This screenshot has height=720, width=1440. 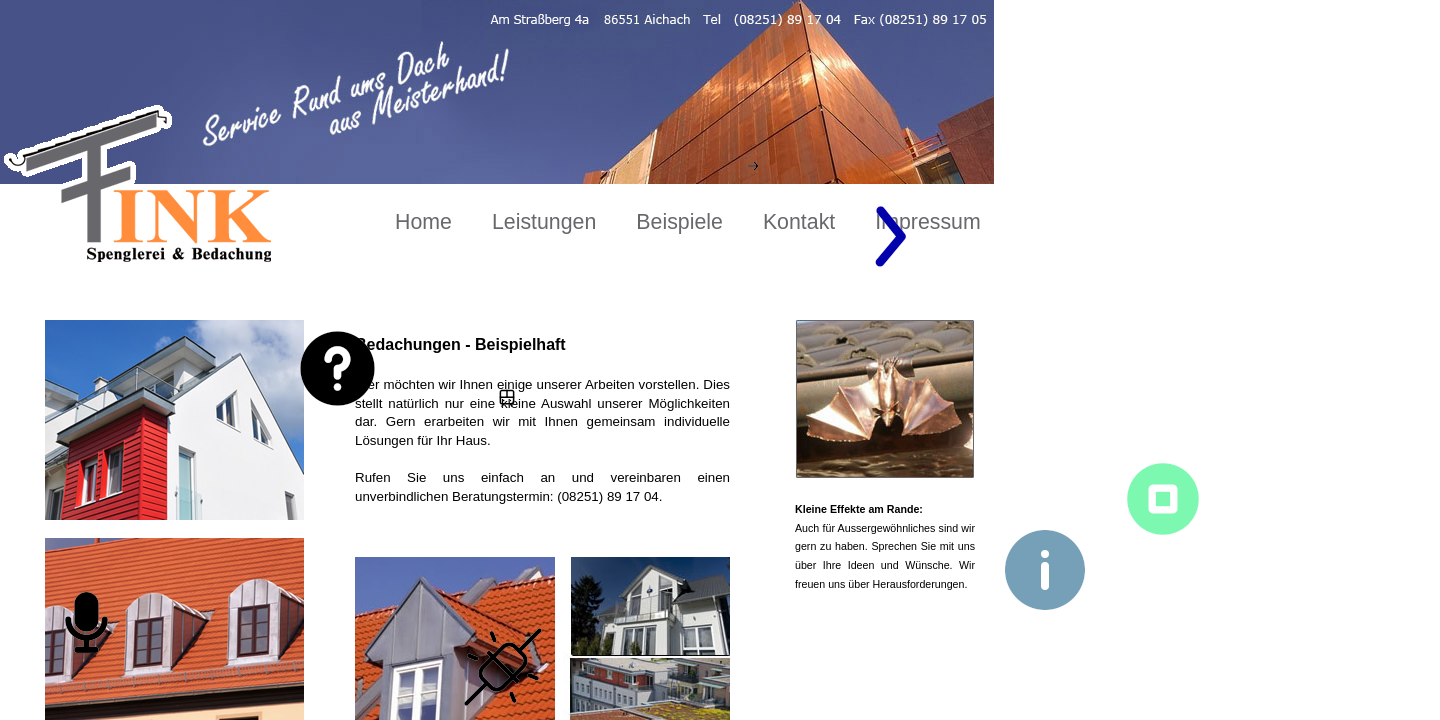 I want to click on navigate to the next item or screen, so click(x=888, y=236).